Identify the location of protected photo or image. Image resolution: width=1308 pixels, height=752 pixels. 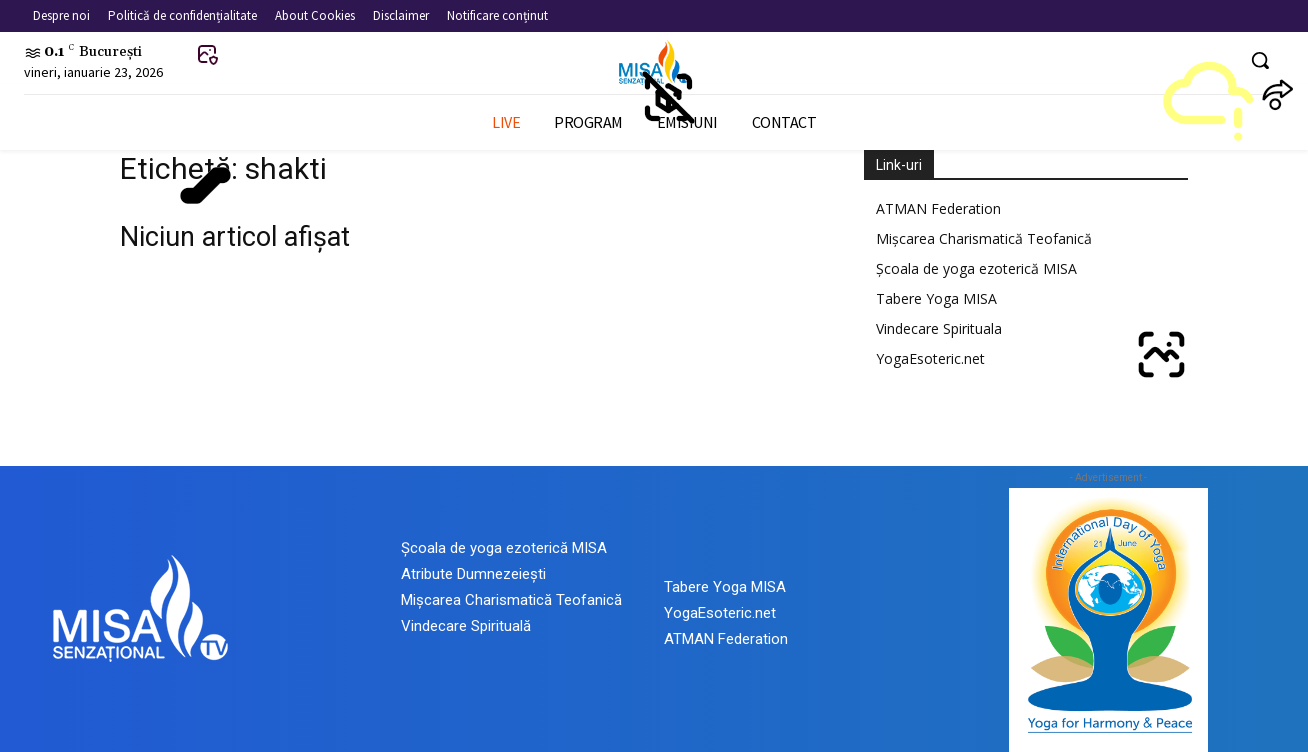
(207, 54).